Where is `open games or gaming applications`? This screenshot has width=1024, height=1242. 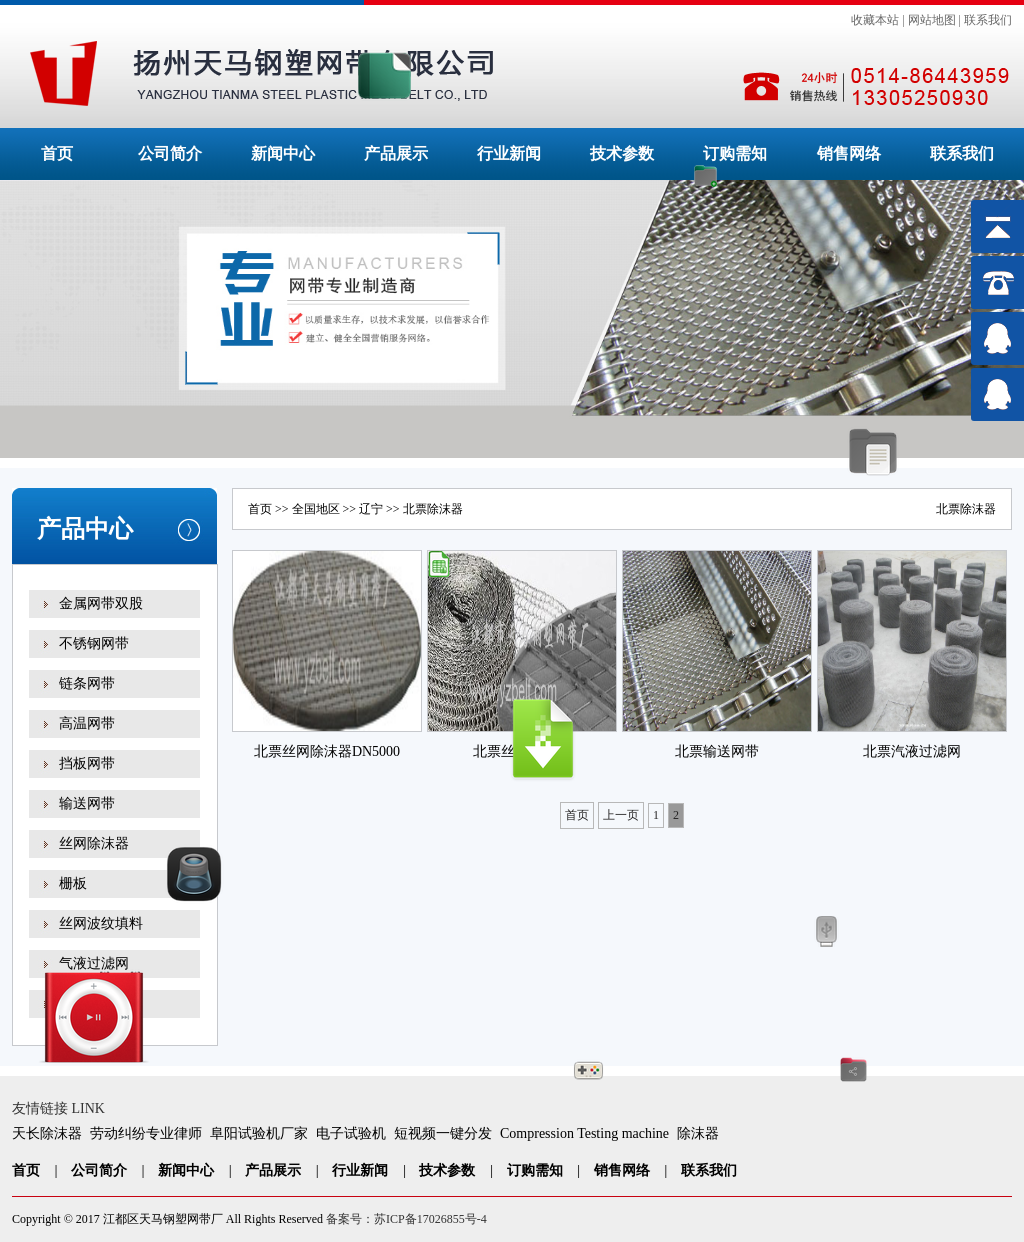 open games or gaming applications is located at coordinates (588, 1070).